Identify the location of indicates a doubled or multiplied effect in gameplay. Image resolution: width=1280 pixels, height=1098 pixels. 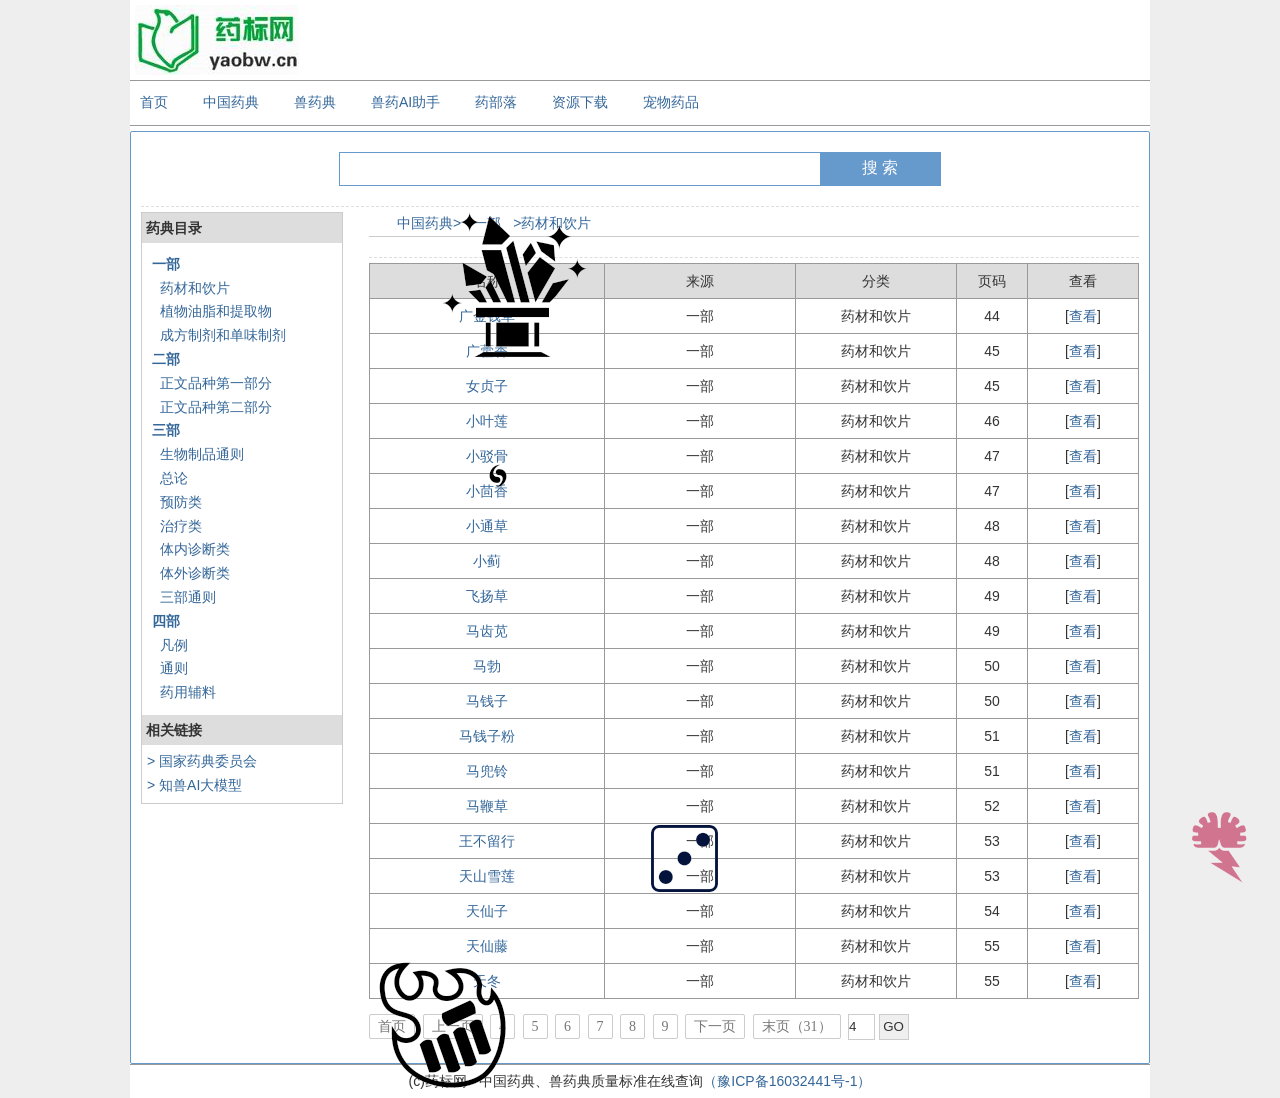
(498, 476).